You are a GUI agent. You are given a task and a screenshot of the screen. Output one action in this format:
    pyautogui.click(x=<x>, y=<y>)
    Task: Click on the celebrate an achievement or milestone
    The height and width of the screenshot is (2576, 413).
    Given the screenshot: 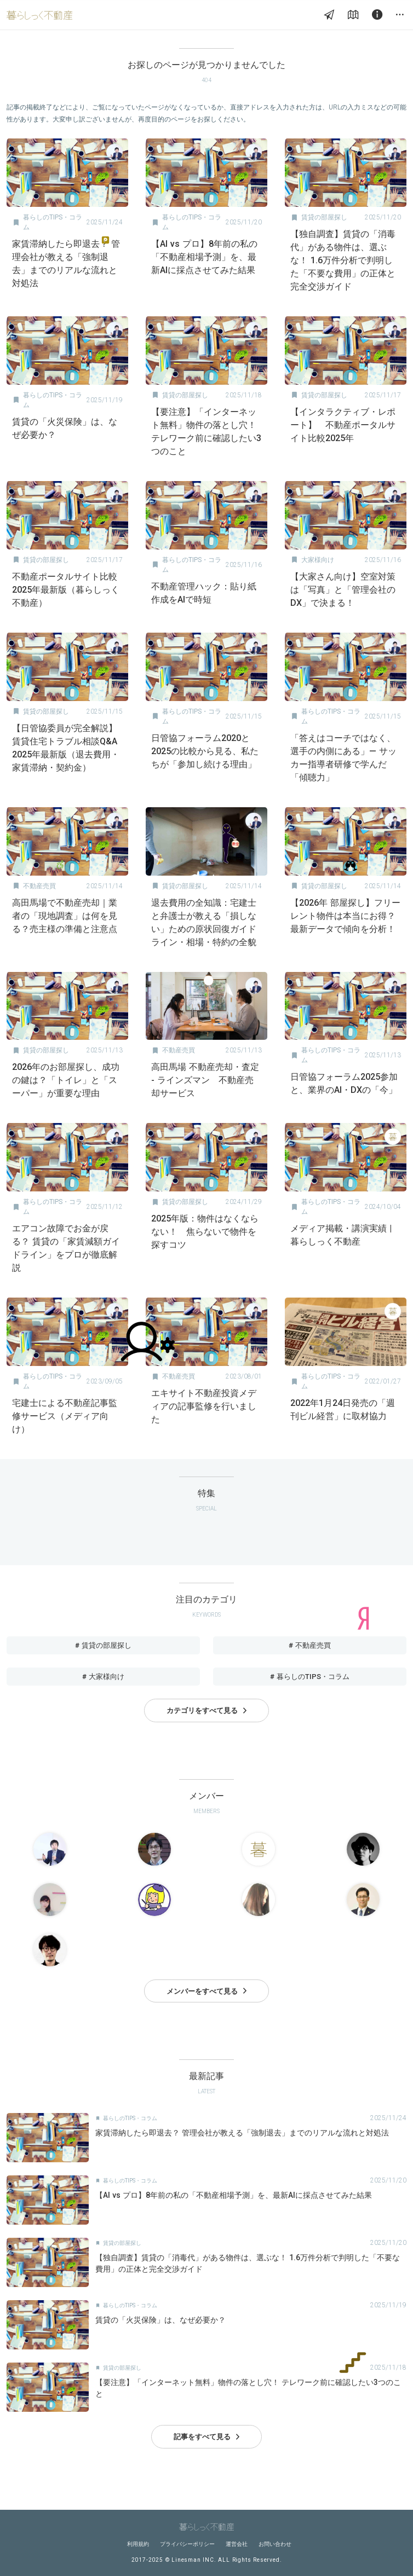 What is the action you would take?
    pyautogui.click(x=351, y=866)
    